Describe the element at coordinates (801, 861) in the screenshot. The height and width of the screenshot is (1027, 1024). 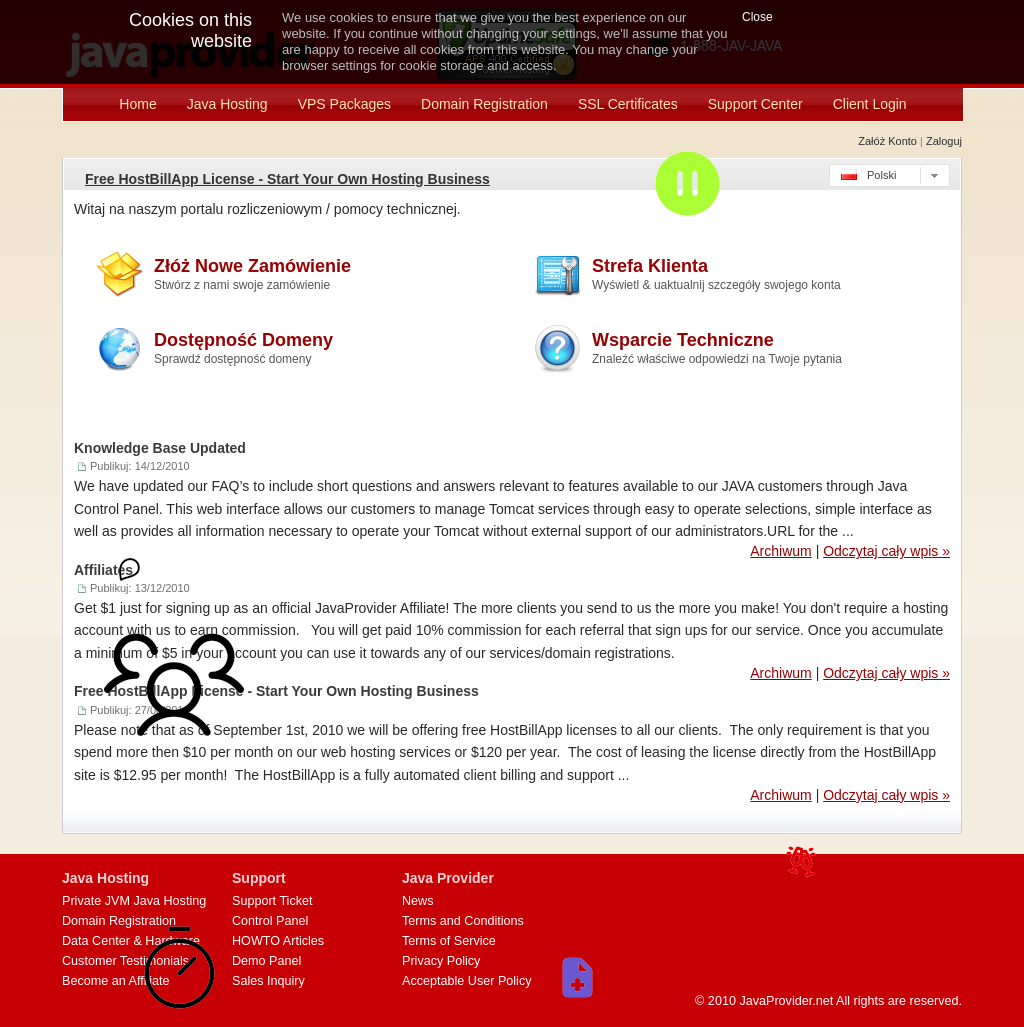
I see `celebrate a milestone or achievement` at that location.